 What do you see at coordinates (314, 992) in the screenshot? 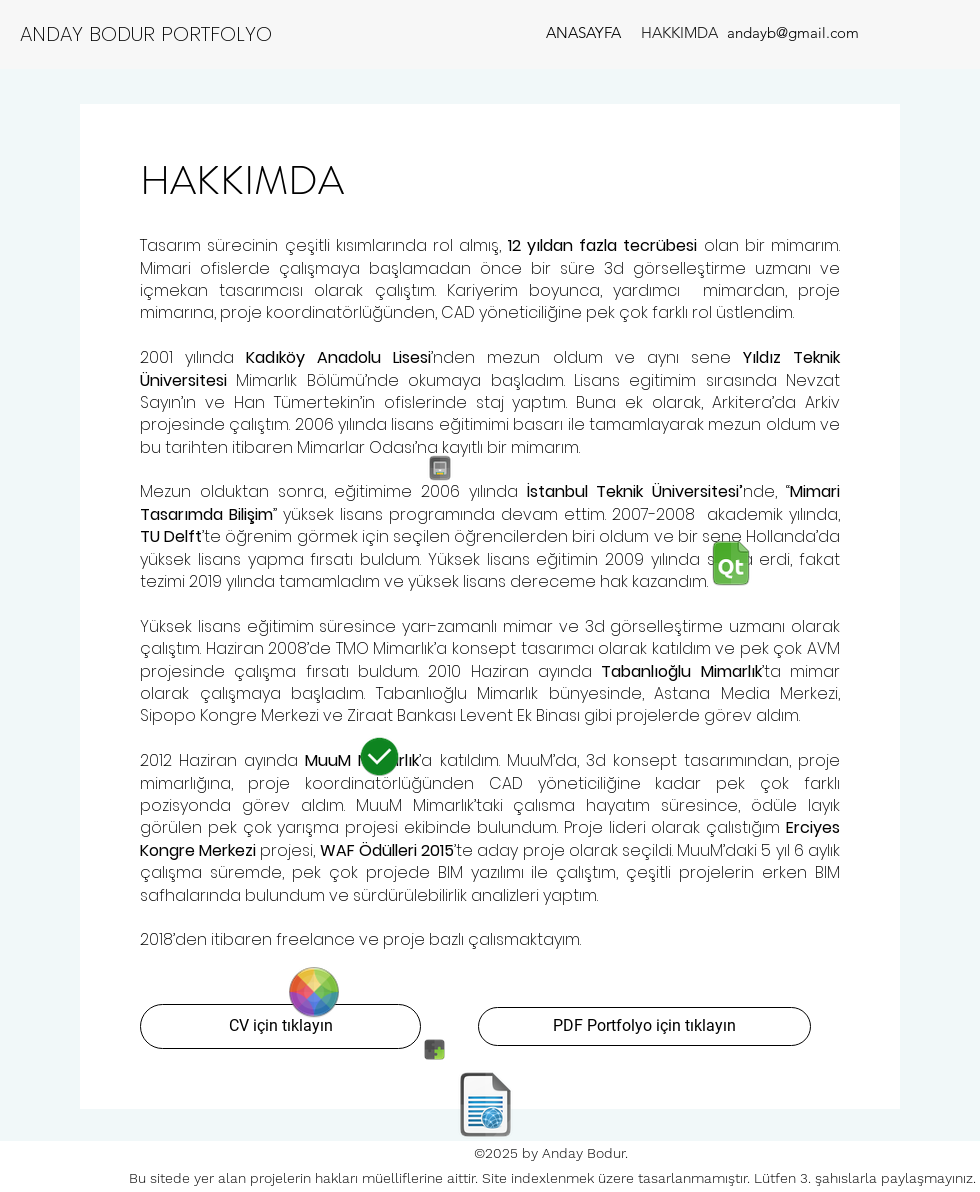
I see `access color and theme preferences` at bounding box center [314, 992].